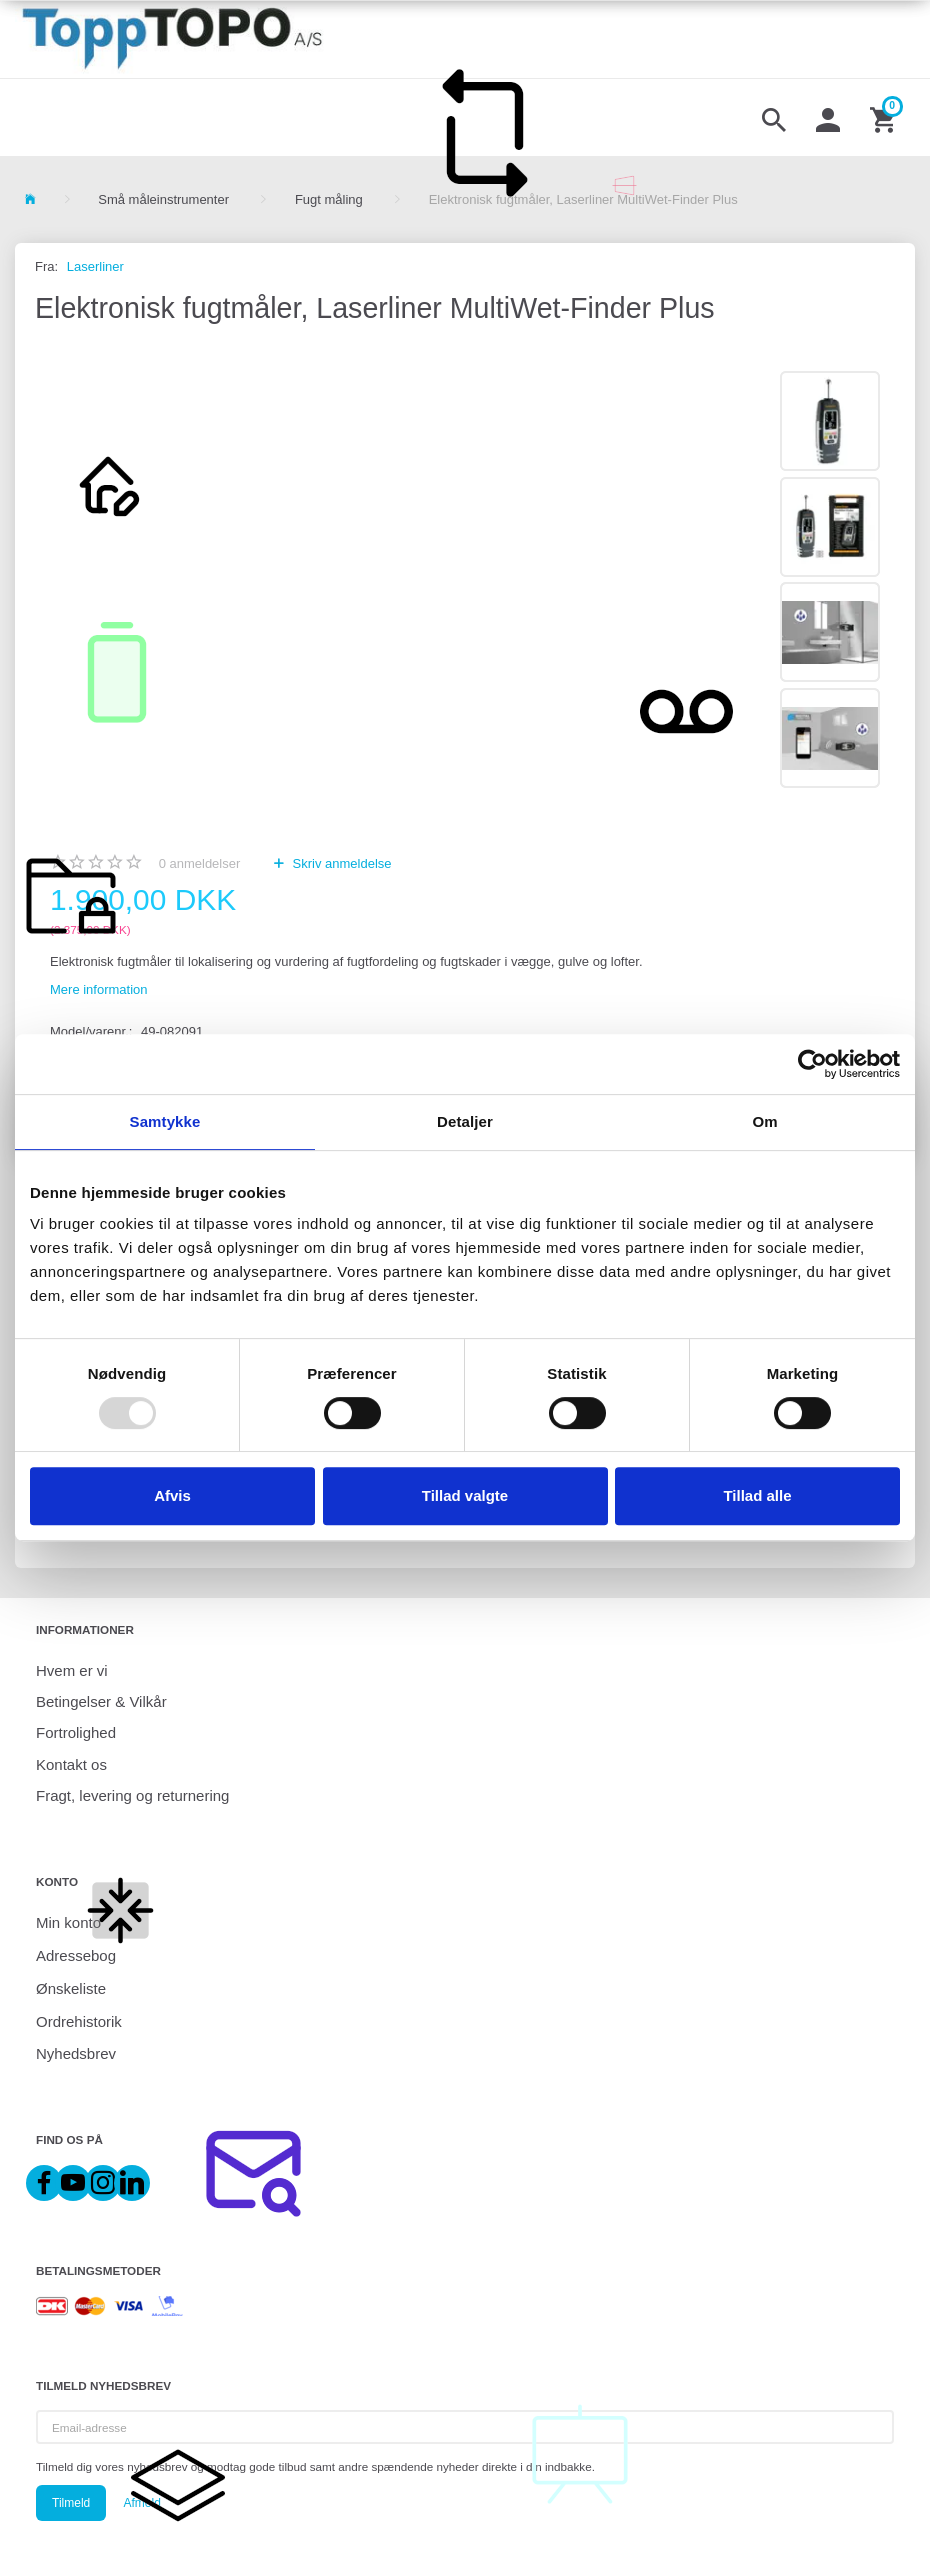 The height and width of the screenshot is (2575, 930). I want to click on search your emails, so click(253, 2169).